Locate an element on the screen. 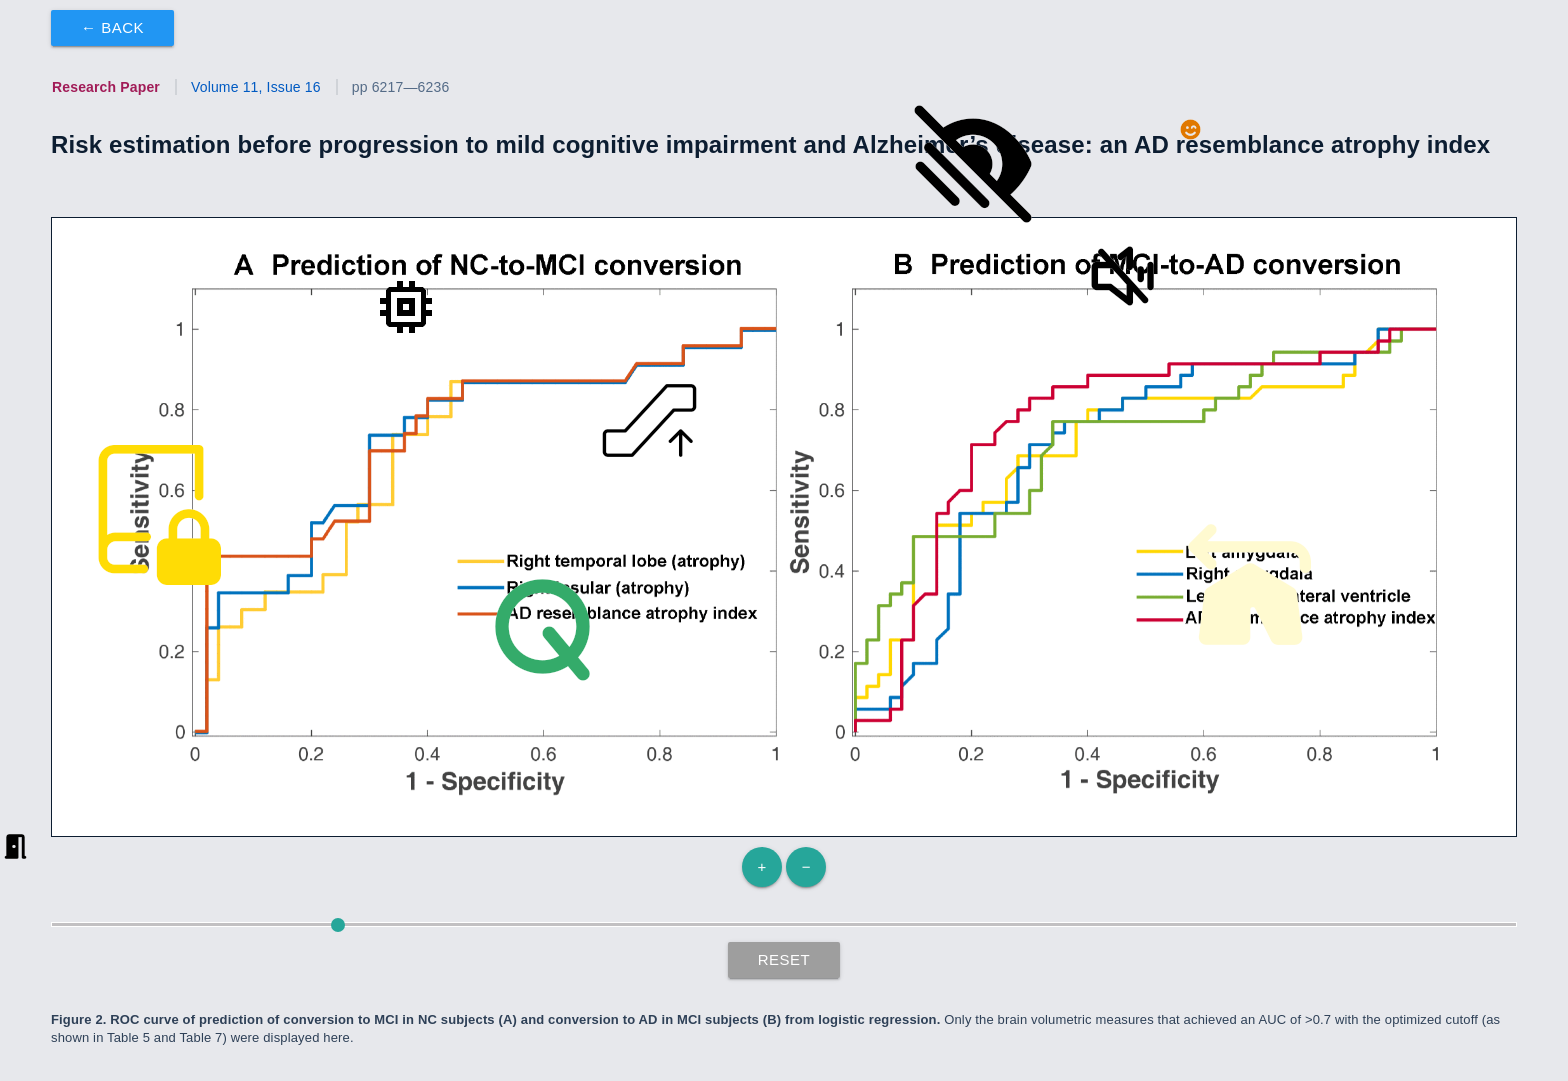 The image size is (1568, 1081). log out or sign out of your account is located at coordinates (15, 846).